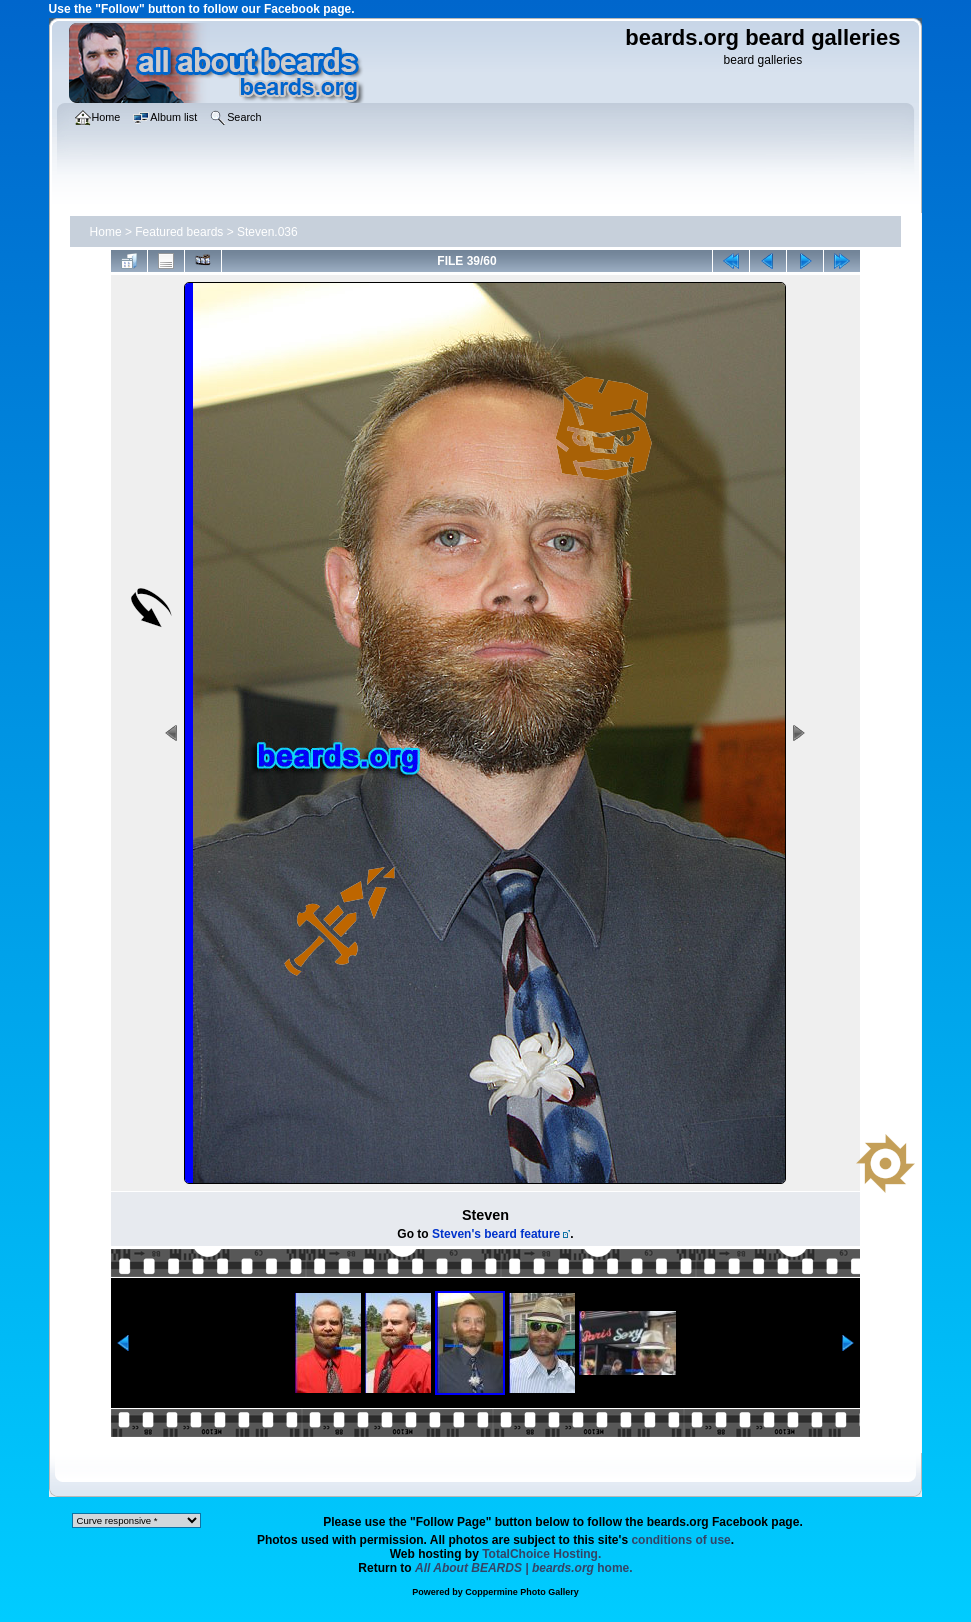 The width and height of the screenshot is (971, 1622). What do you see at coordinates (151, 608) in the screenshot?
I see `rapidshare file hosting service logo` at bounding box center [151, 608].